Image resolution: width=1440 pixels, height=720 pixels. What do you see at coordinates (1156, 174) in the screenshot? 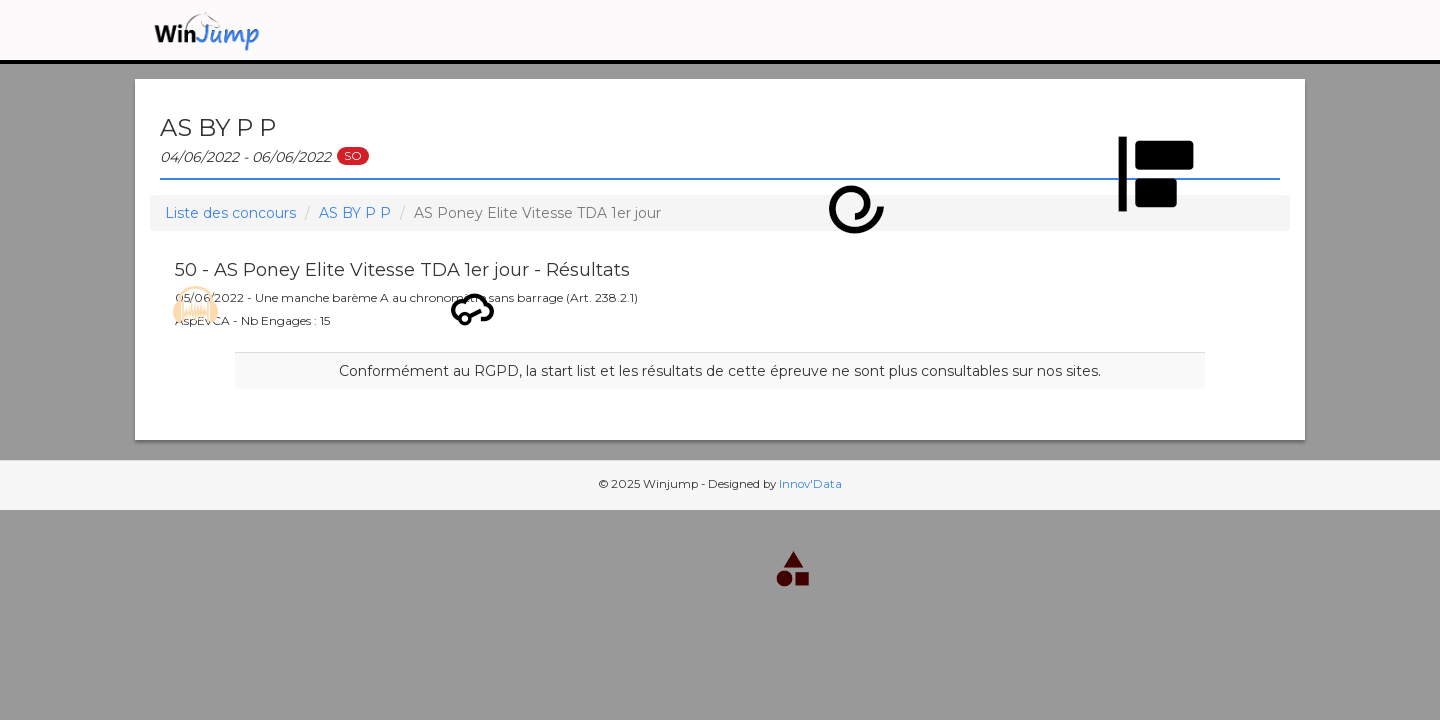
I see `align selected items to the left edge` at bounding box center [1156, 174].